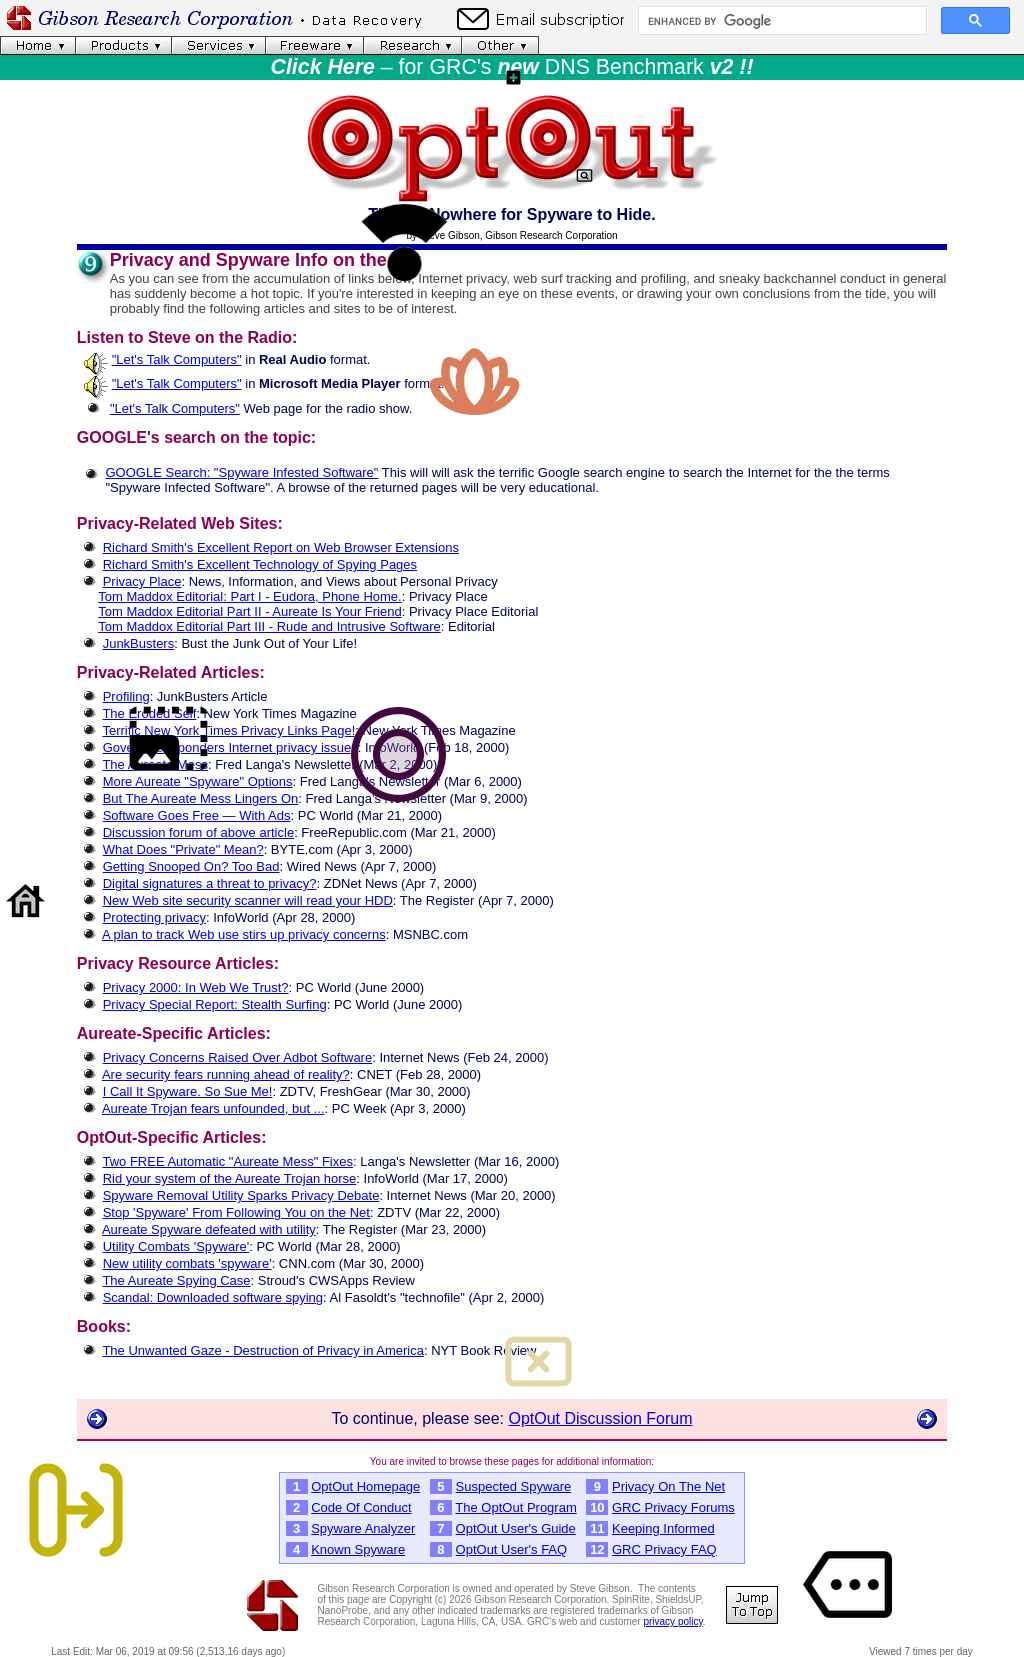 The width and height of the screenshot is (1024, 1657). What do you see at coordinates (168, 738) in the screenshot?
I see `resize image to large format` at bounding box center [168, 738].